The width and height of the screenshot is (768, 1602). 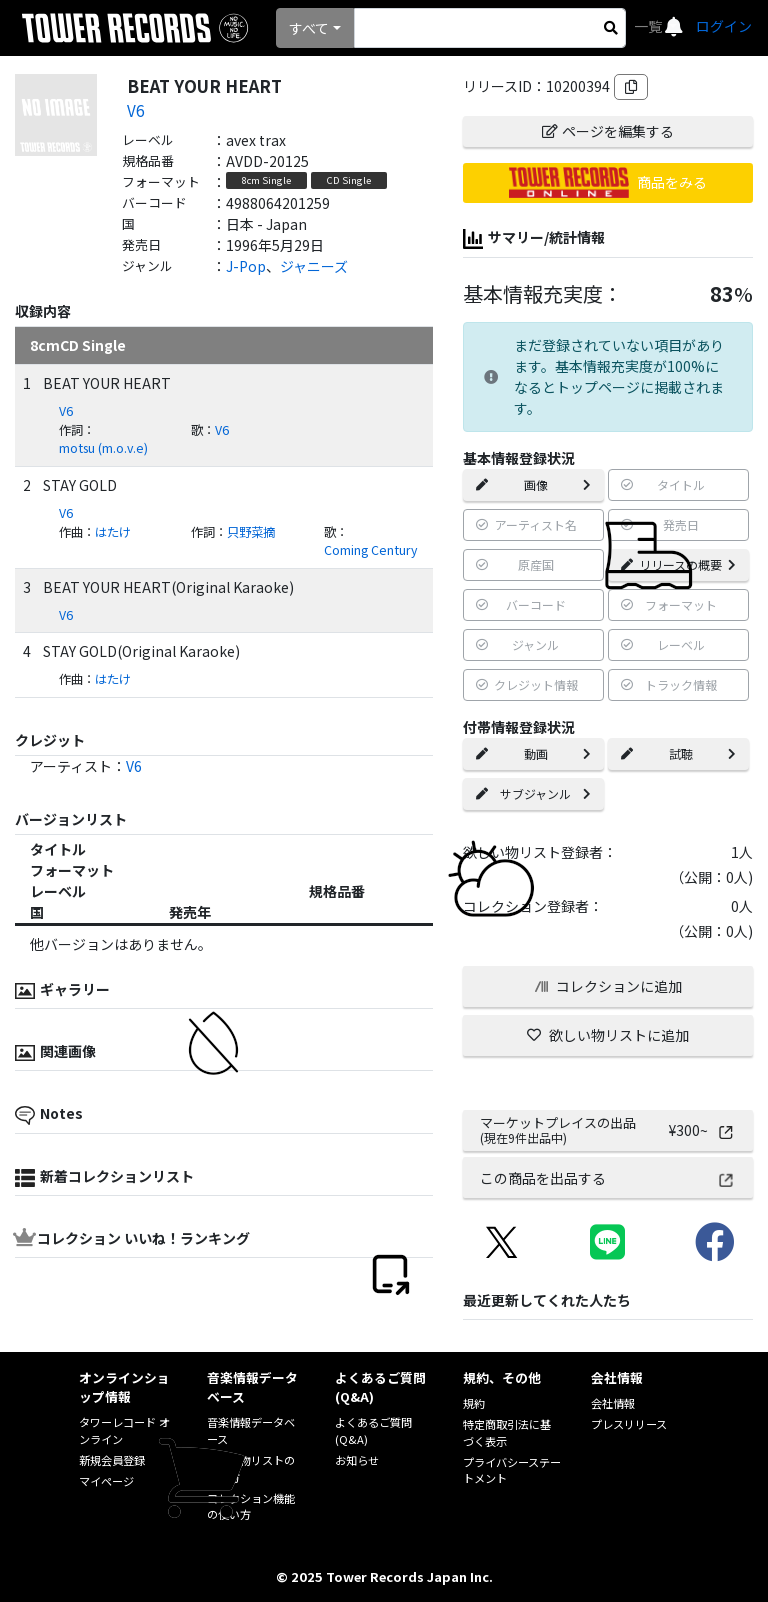 I want to click on view your shopping cart, so click(x=202, y=1478).